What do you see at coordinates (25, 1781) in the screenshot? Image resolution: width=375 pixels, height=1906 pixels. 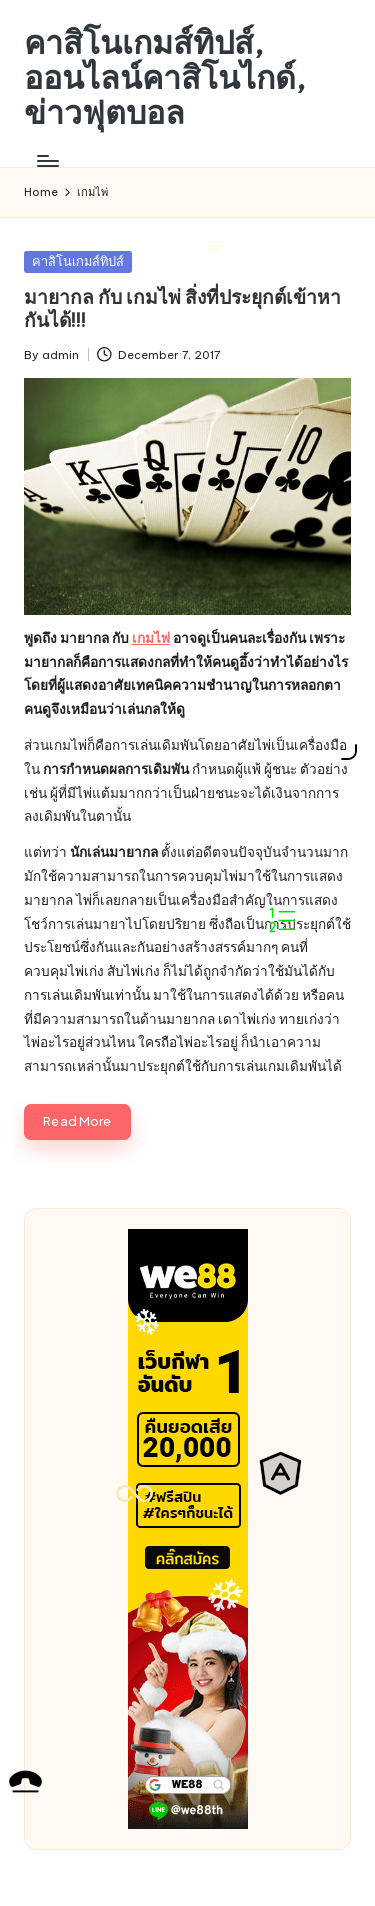 I see `end the current phone call` at bounding box center [25, 1781].